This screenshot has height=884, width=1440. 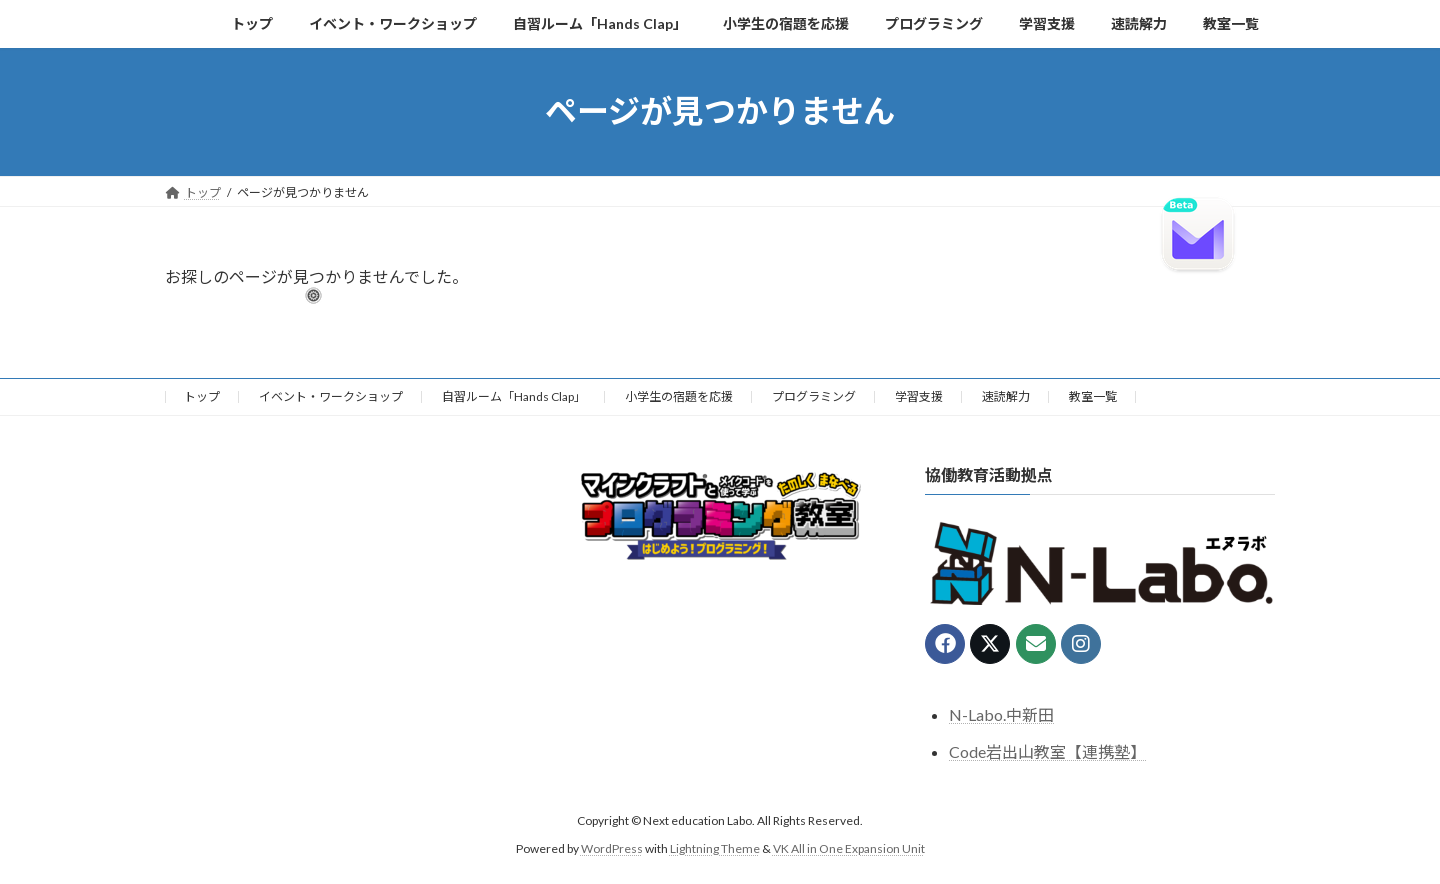 What do you see at coordinates (1198, 234) in the screenshot?
I see `open proton mail app` at bounding box center [1198, 234].